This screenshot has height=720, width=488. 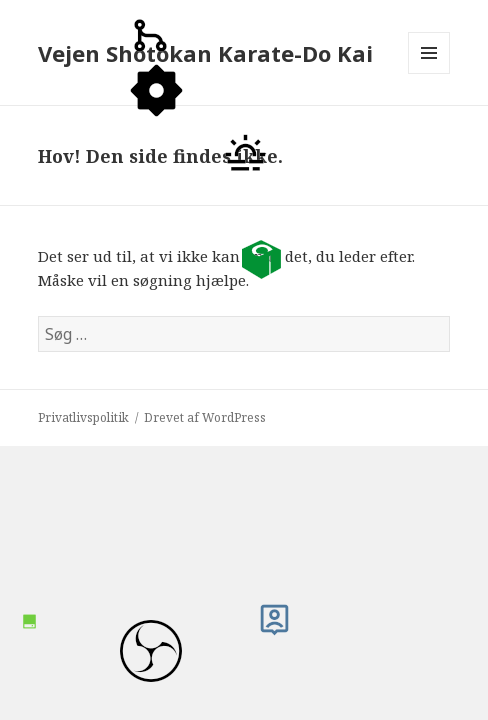 What do you see at coordinates (245, 154) in the screenshot?
I see `indicates hazy weather conditions` at bounding box center [245, 154].